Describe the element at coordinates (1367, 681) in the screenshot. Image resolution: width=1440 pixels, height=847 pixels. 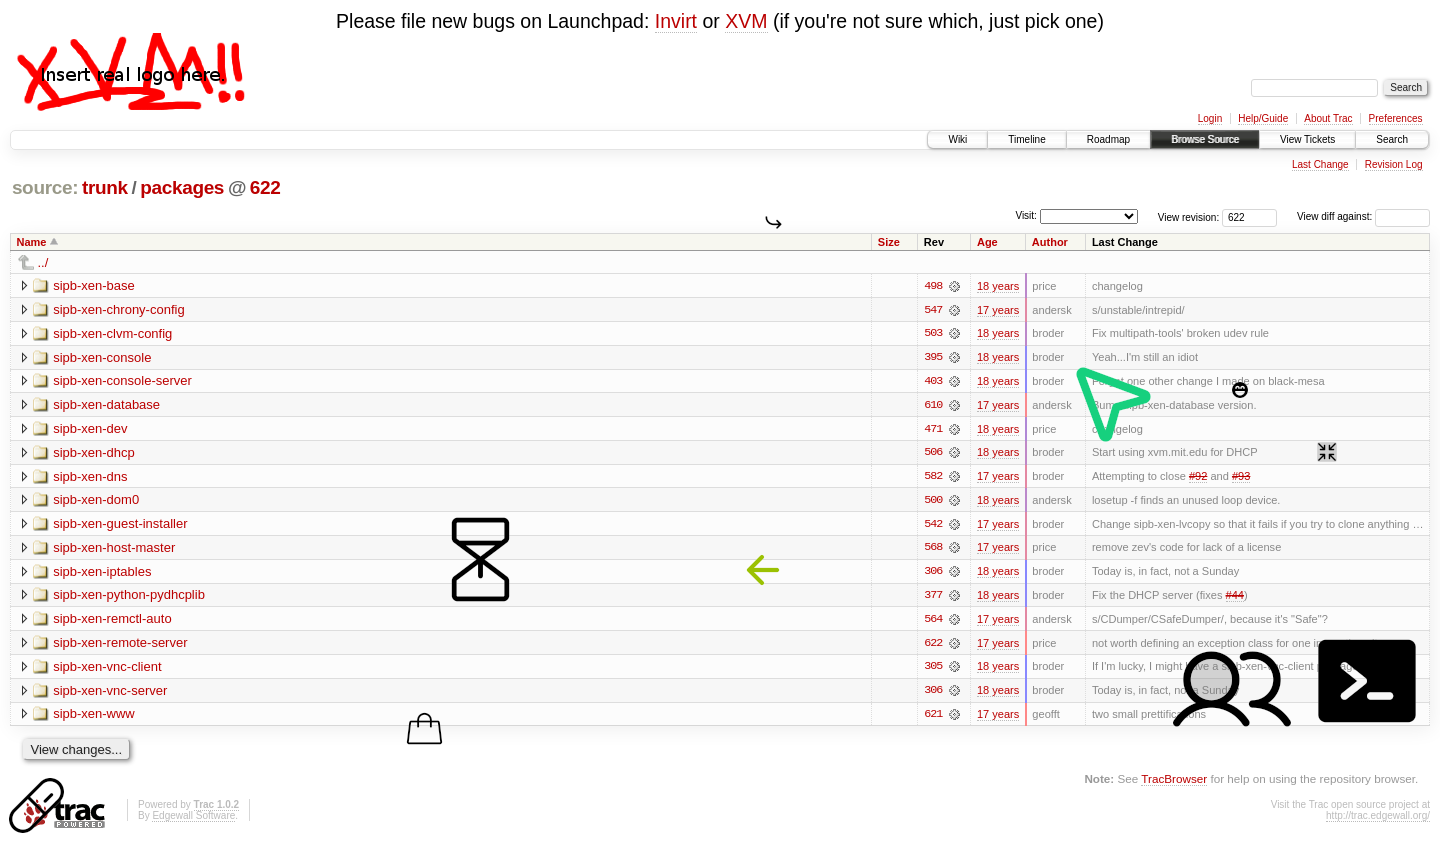
I see `open command line terminal` at that location.